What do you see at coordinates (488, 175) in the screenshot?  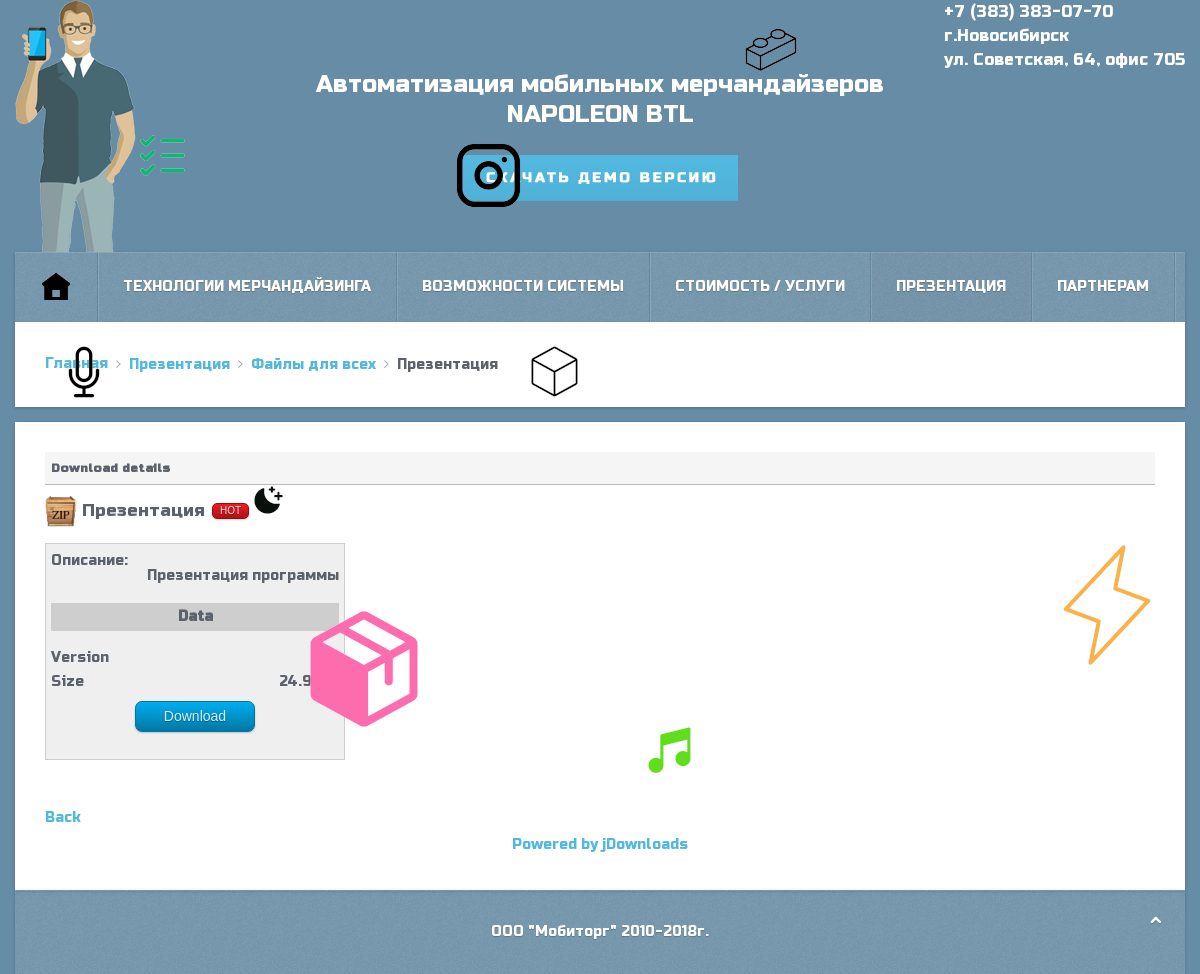 I see `open instagram app` at bounding box center [488, 175].